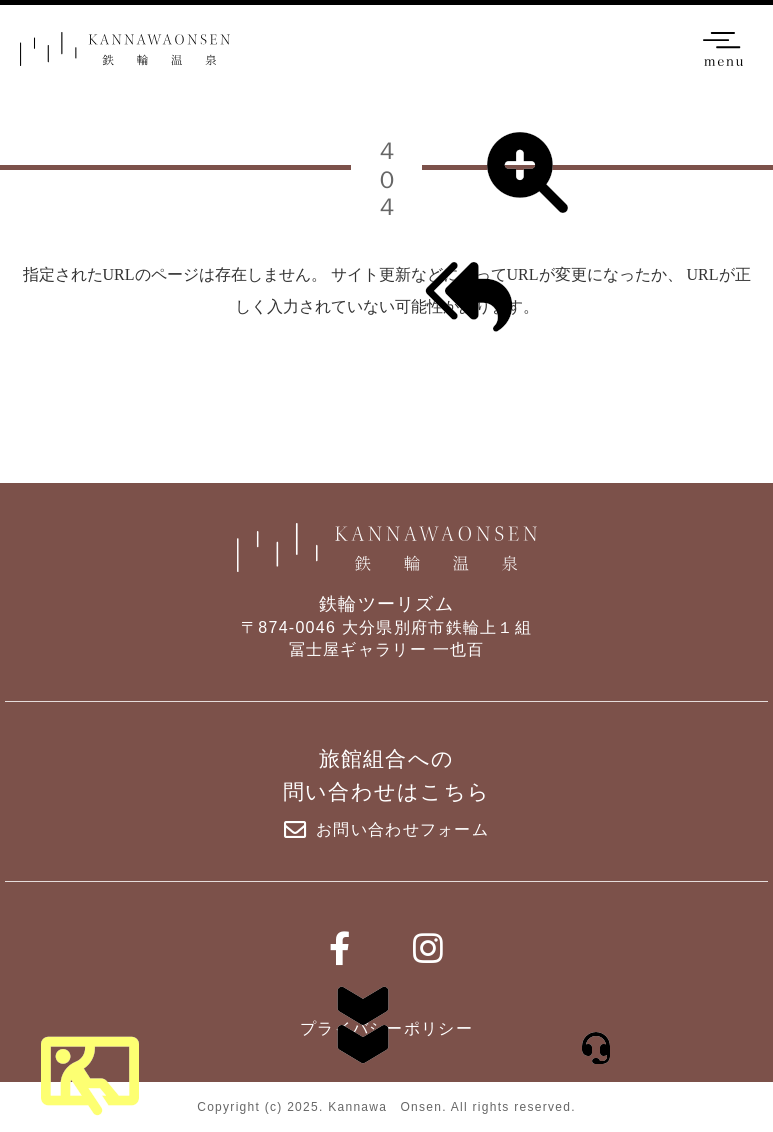 The image size is (773, 1132). What do you see at coordinates (469, 298) in the screenshot?
I see `reply to all recipients` at bounding box center [469, 298].